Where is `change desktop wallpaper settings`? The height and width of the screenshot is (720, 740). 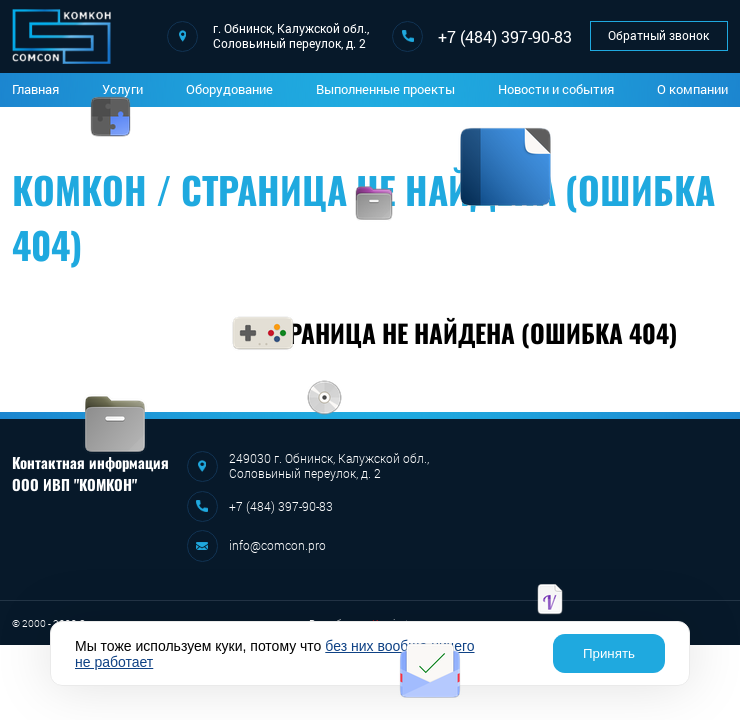 change desktop wallpaper settings is located at coordinates (505, 163).